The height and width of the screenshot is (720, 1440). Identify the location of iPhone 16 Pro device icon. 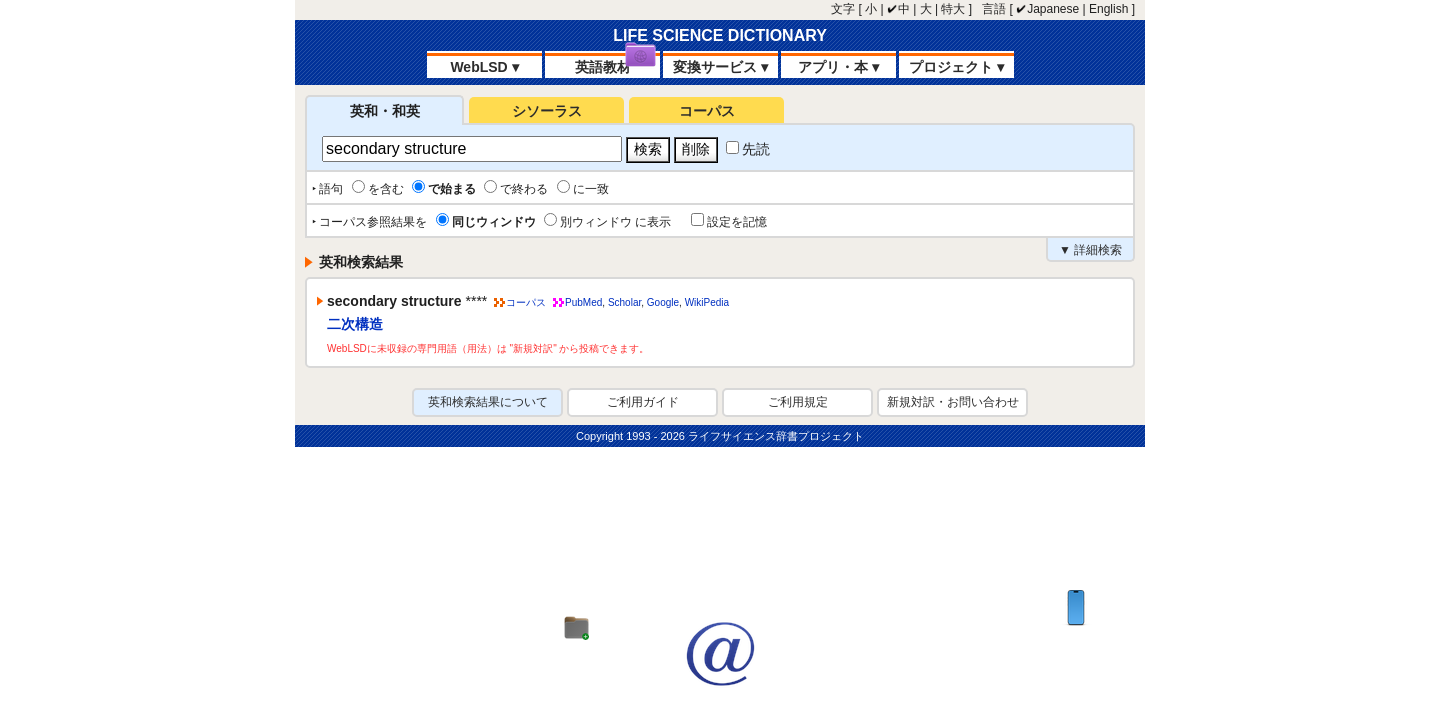
(1076, 608).